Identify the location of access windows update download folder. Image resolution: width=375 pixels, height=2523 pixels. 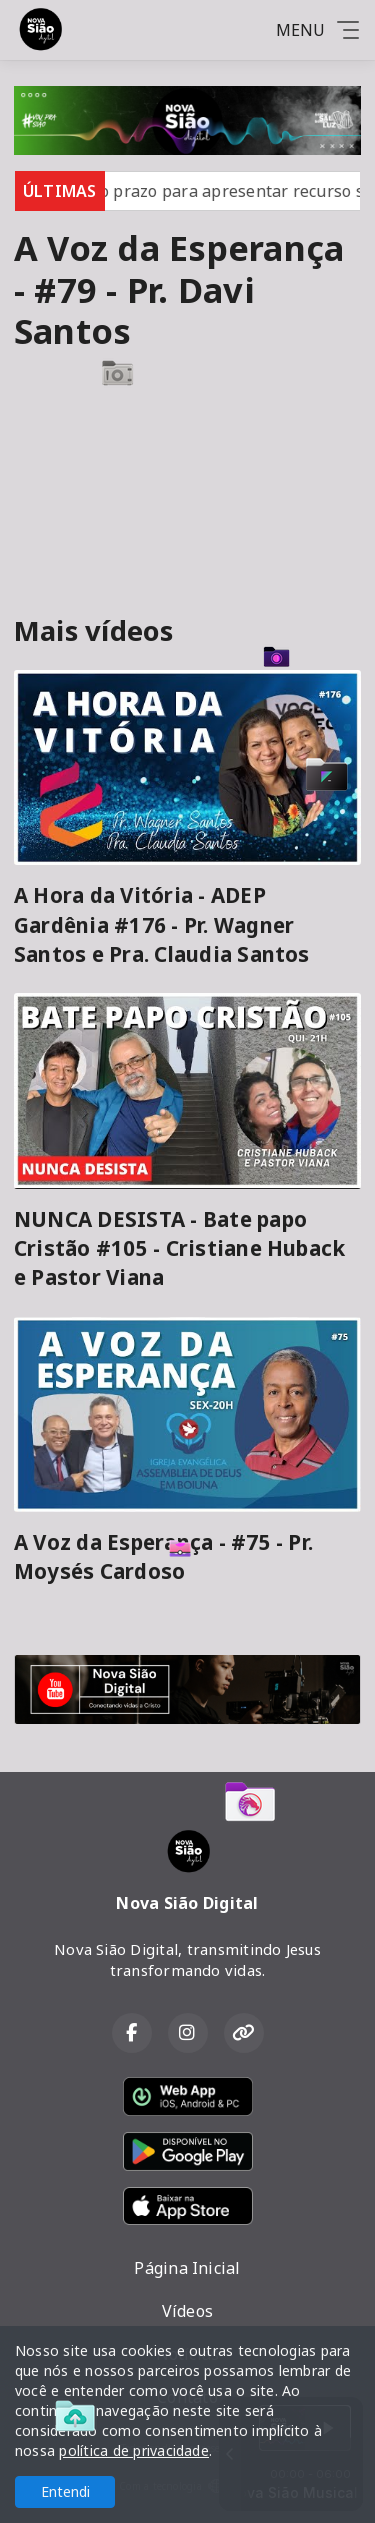
(75, 2417).